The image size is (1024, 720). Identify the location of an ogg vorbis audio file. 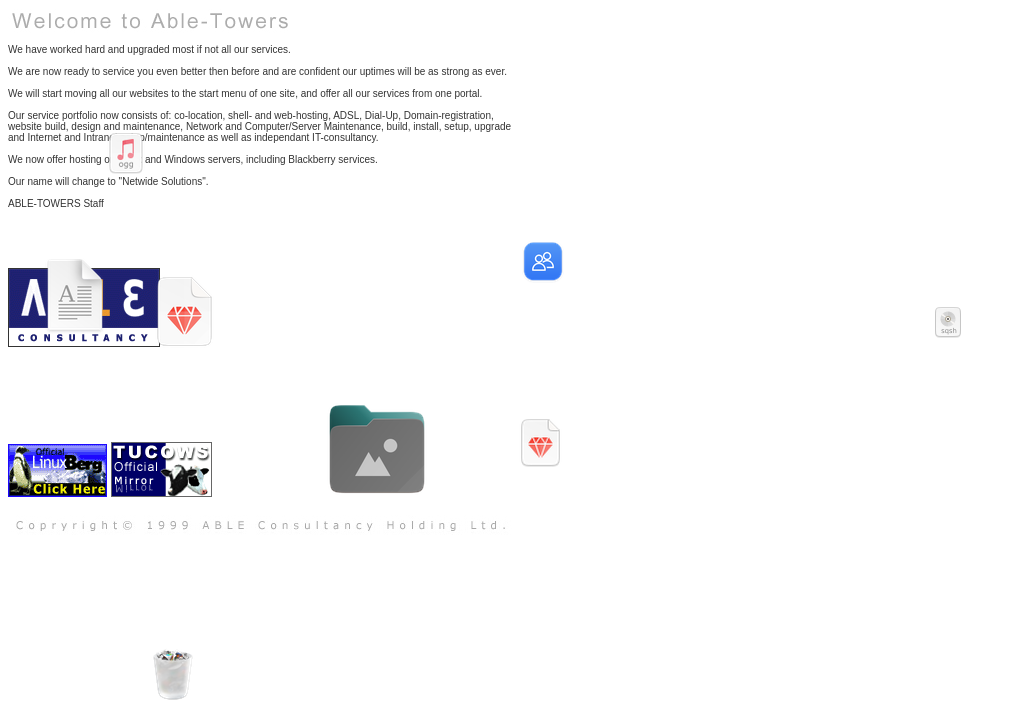
(126, 153).